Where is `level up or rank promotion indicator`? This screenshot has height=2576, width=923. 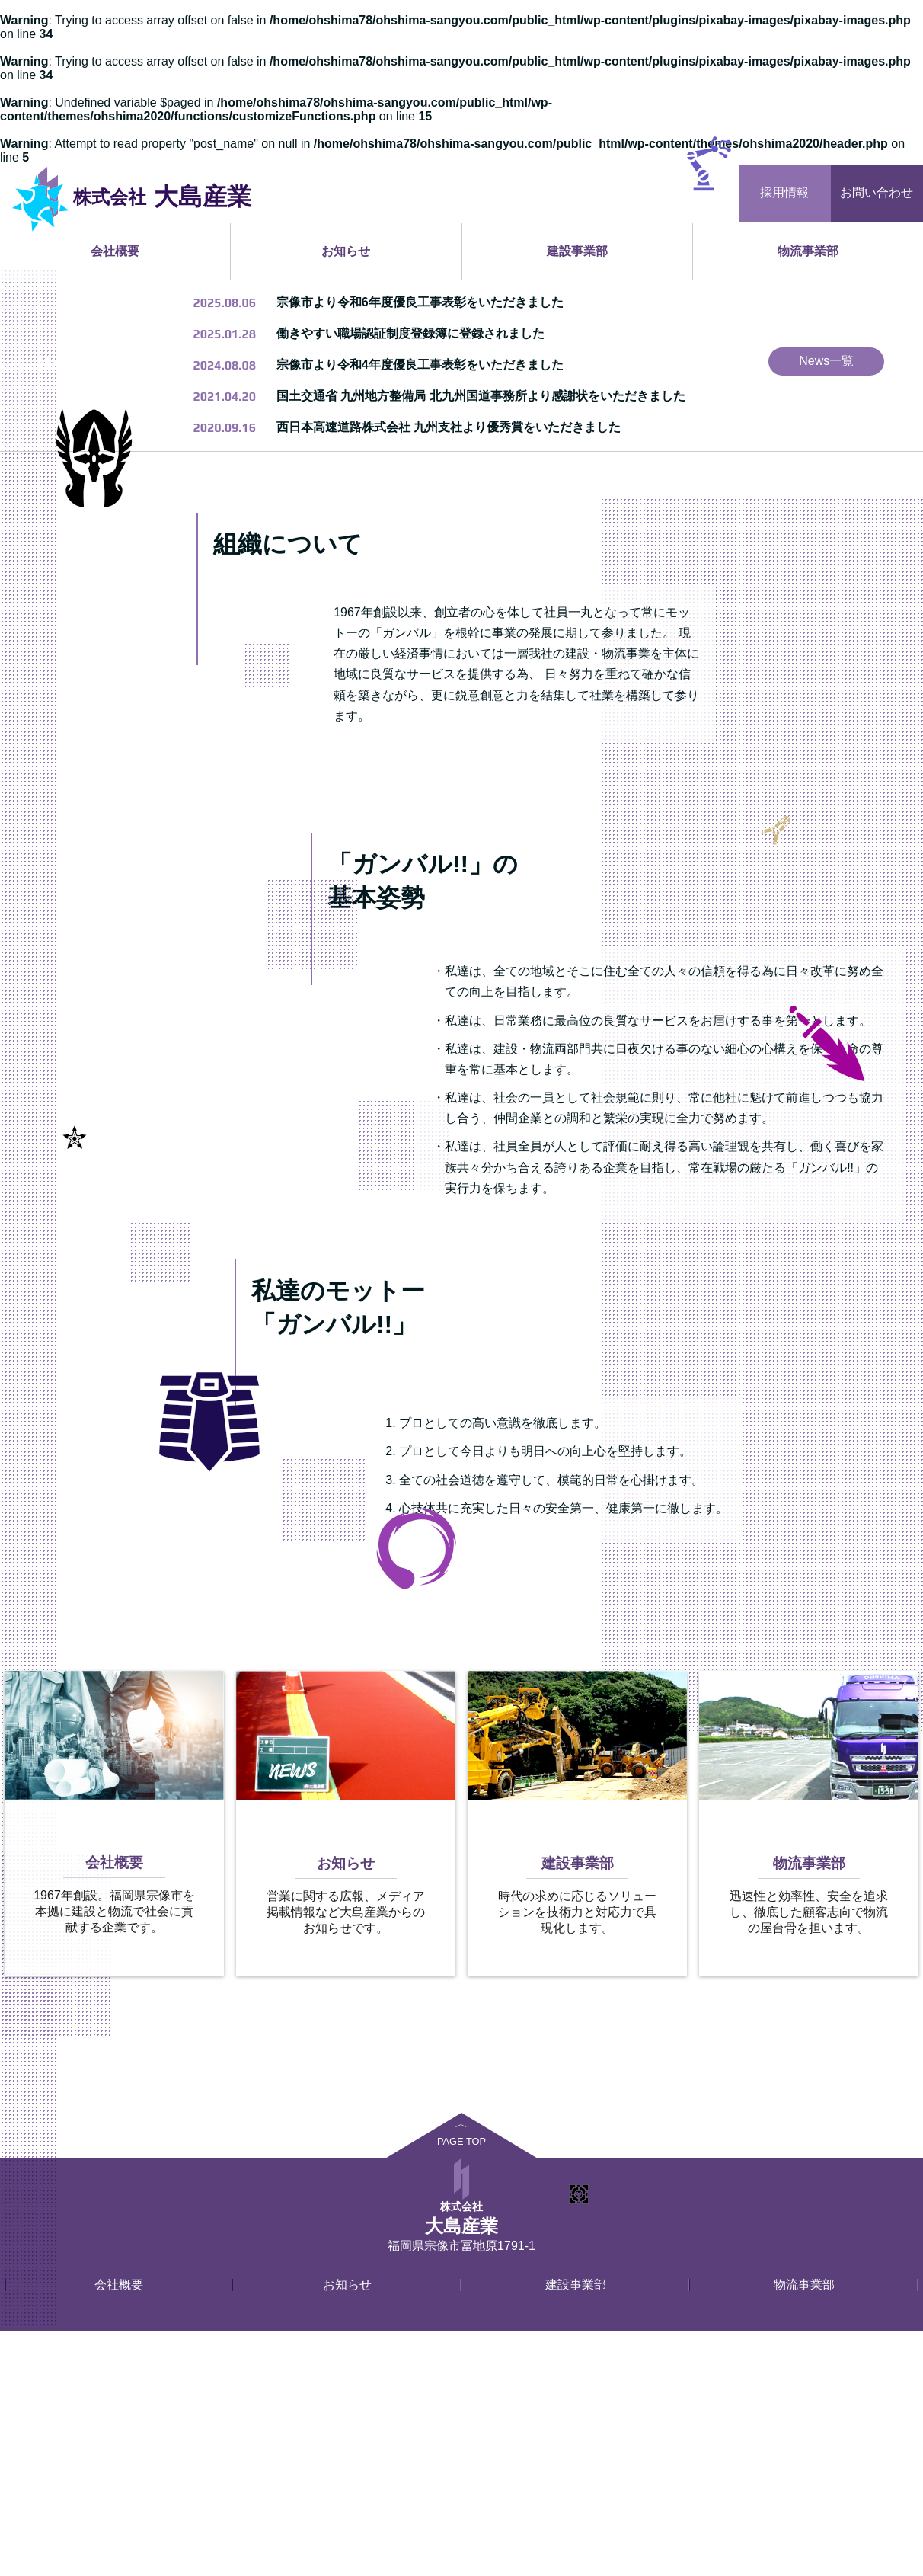
level up or rank promotion indicator is located at coordinates (75, 1138).